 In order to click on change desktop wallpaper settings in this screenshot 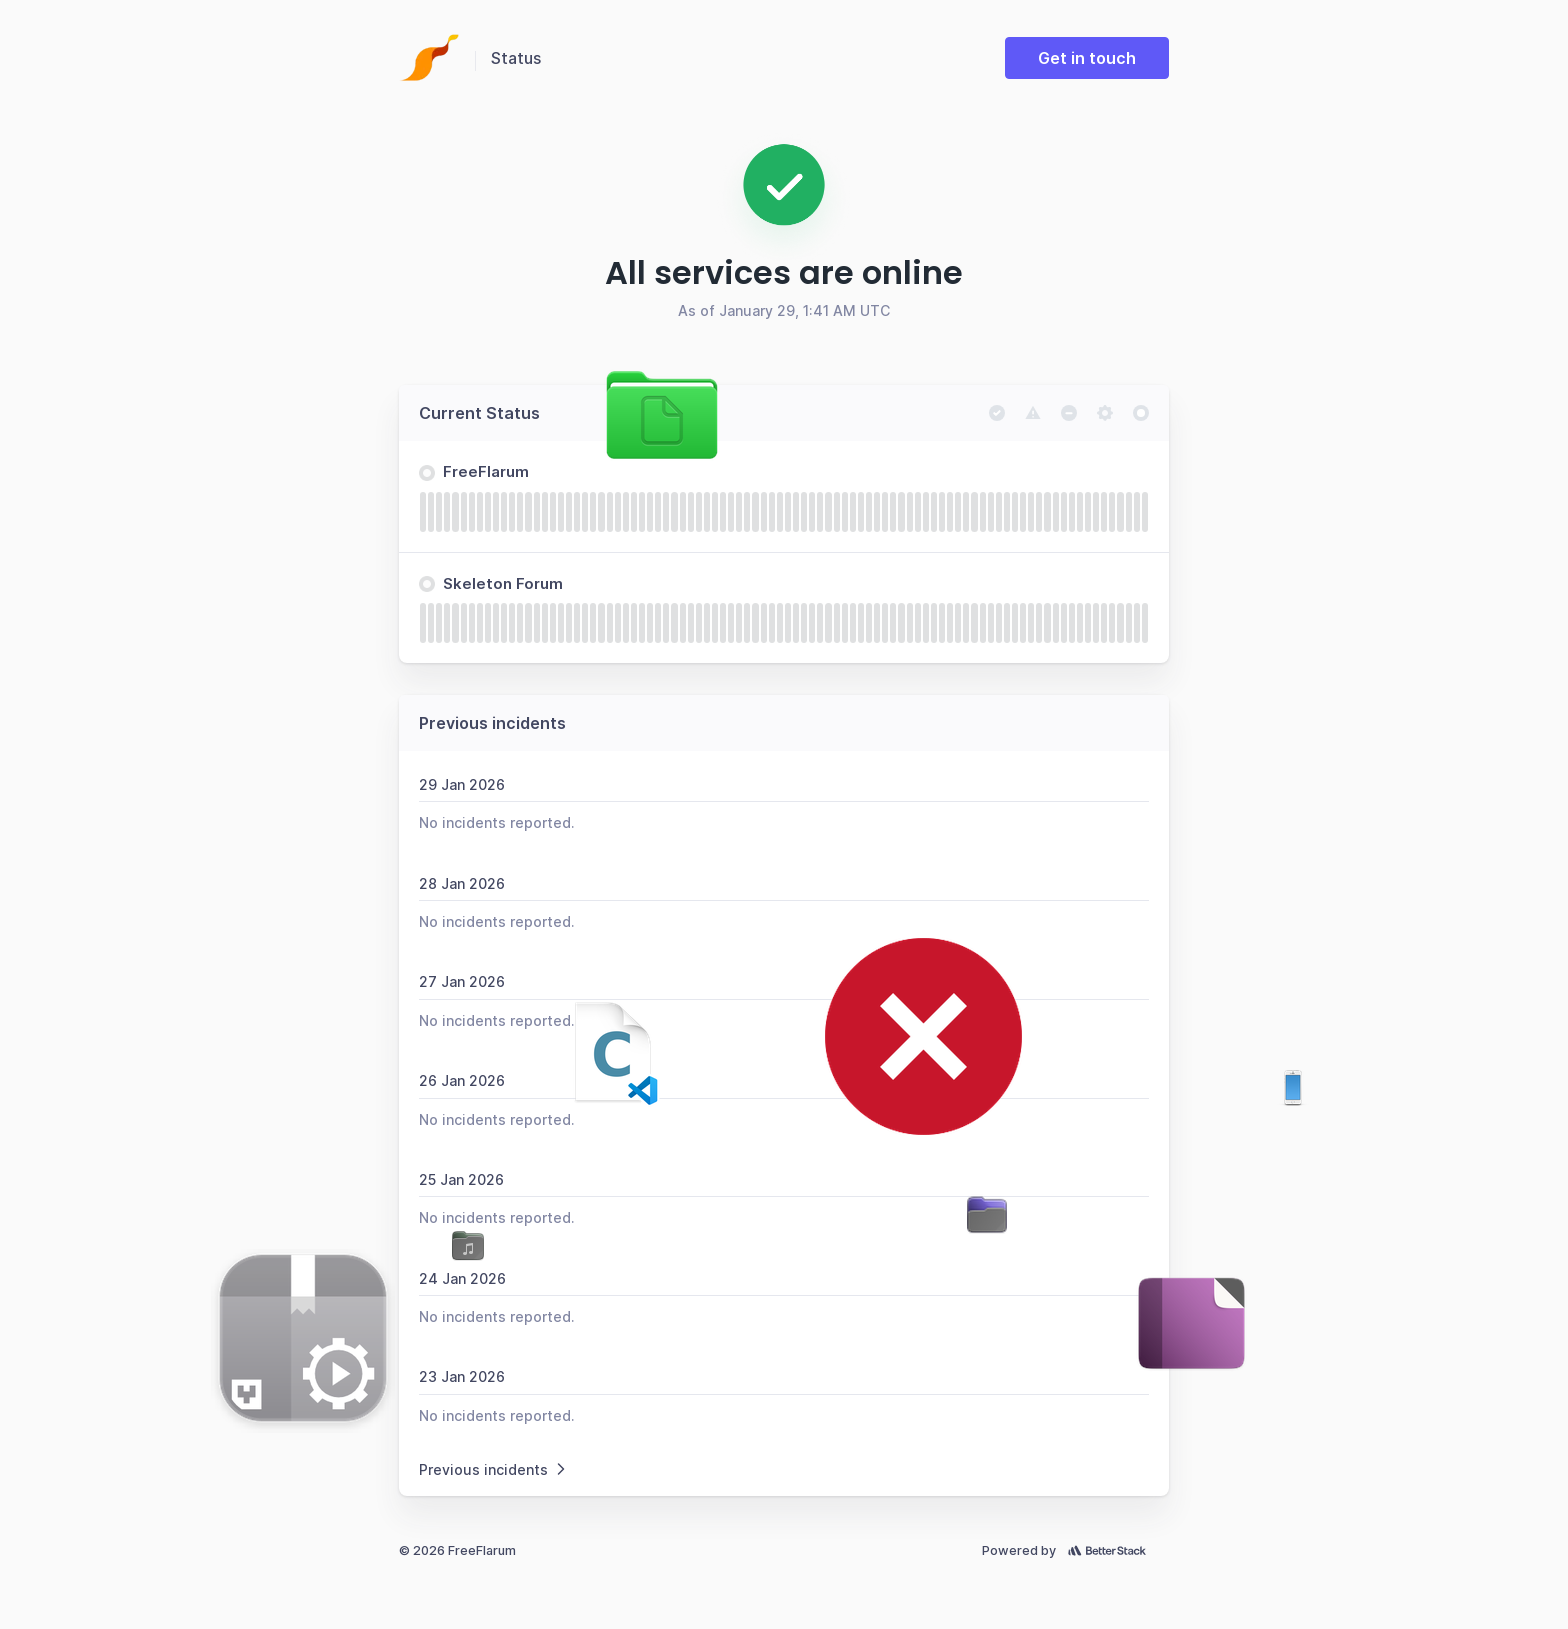, I will do `click(1191, 1319)`.